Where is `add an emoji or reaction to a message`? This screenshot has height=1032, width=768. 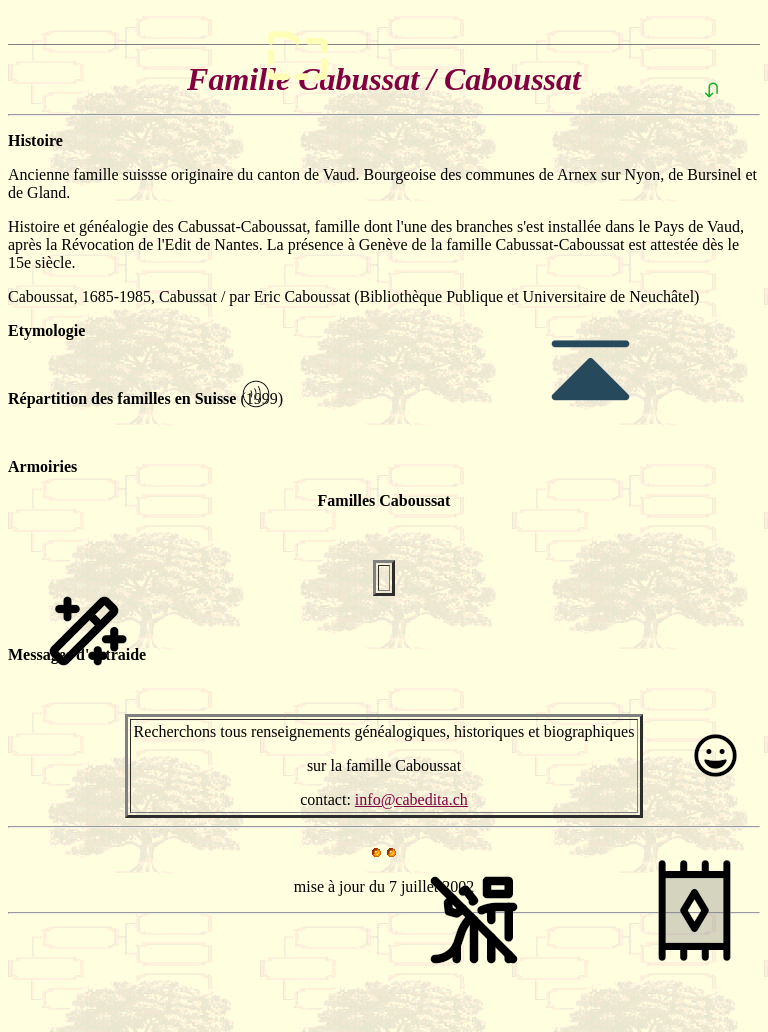
add an emoji or reaction to a message is located at coordinates (715, 755).